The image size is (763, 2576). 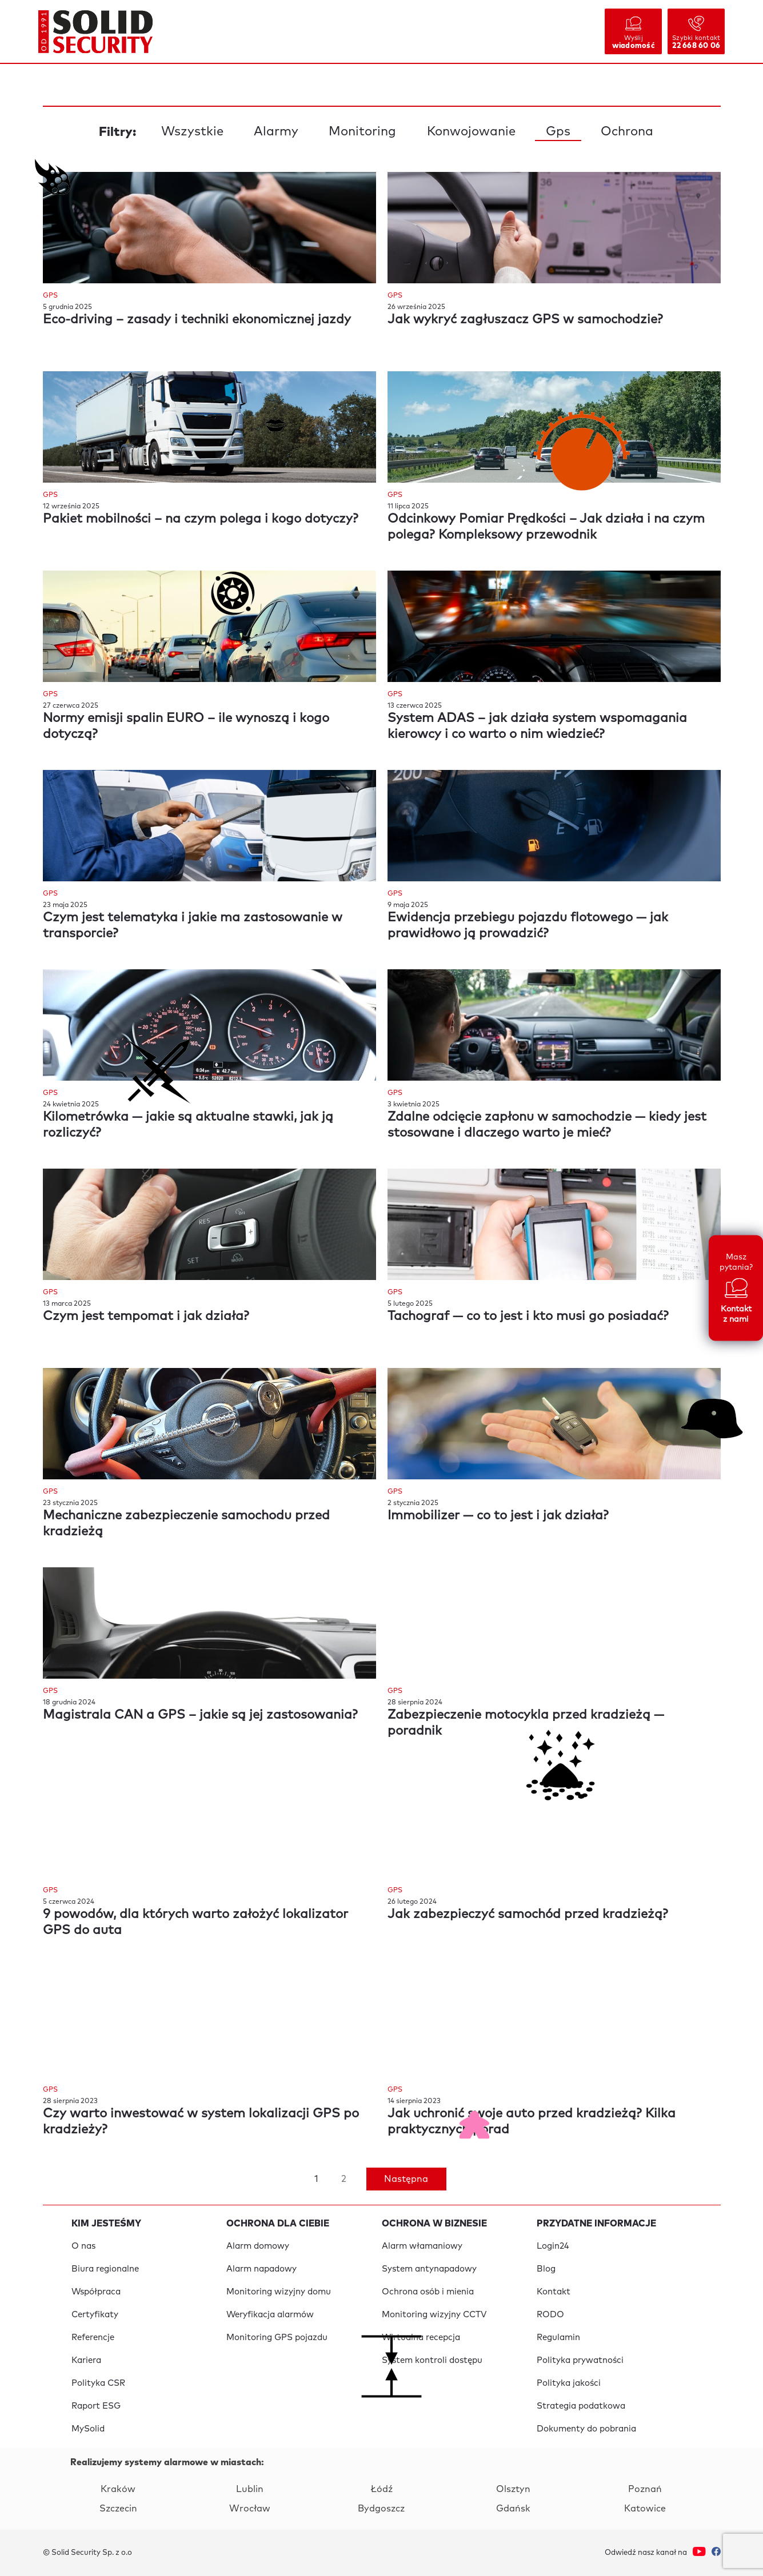 What do you see at coordinates (582, 451) in the screenshot?
I see `adjust volume or settings level` at bounding box center [582, 451].